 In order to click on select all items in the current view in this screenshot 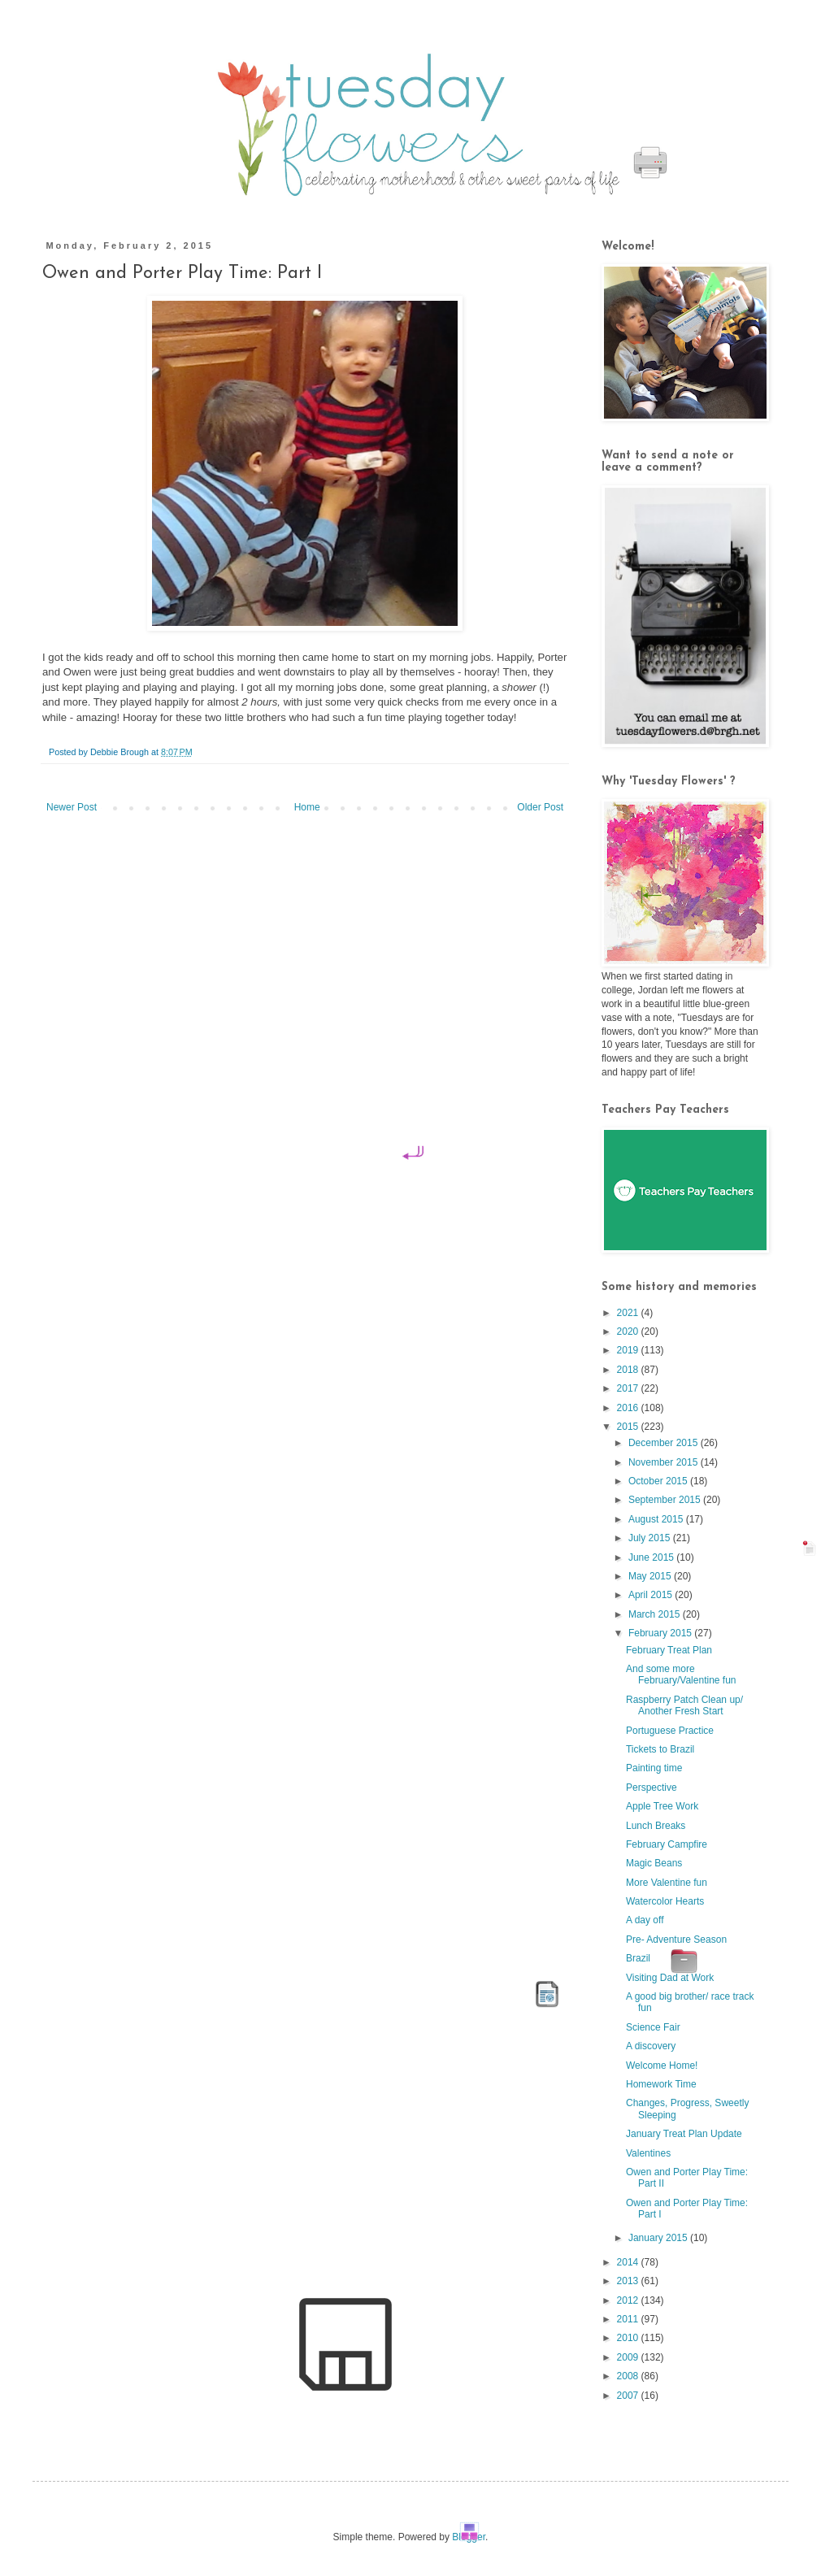, I will do `click(469, 2531)`.